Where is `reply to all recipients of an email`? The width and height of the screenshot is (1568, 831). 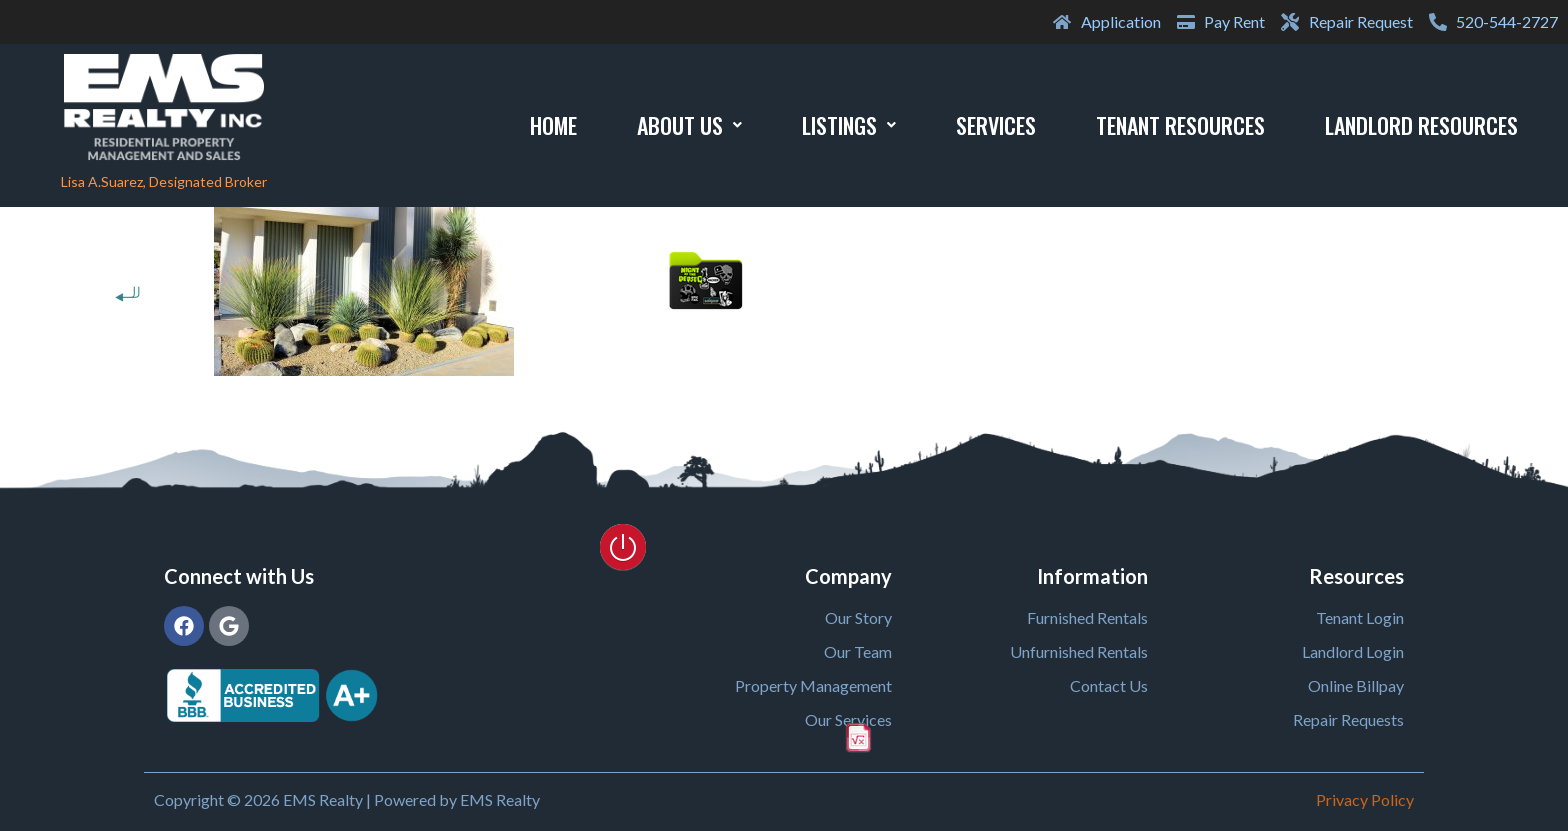
reply to all recipients of an email is located at coordinates (127, 294).